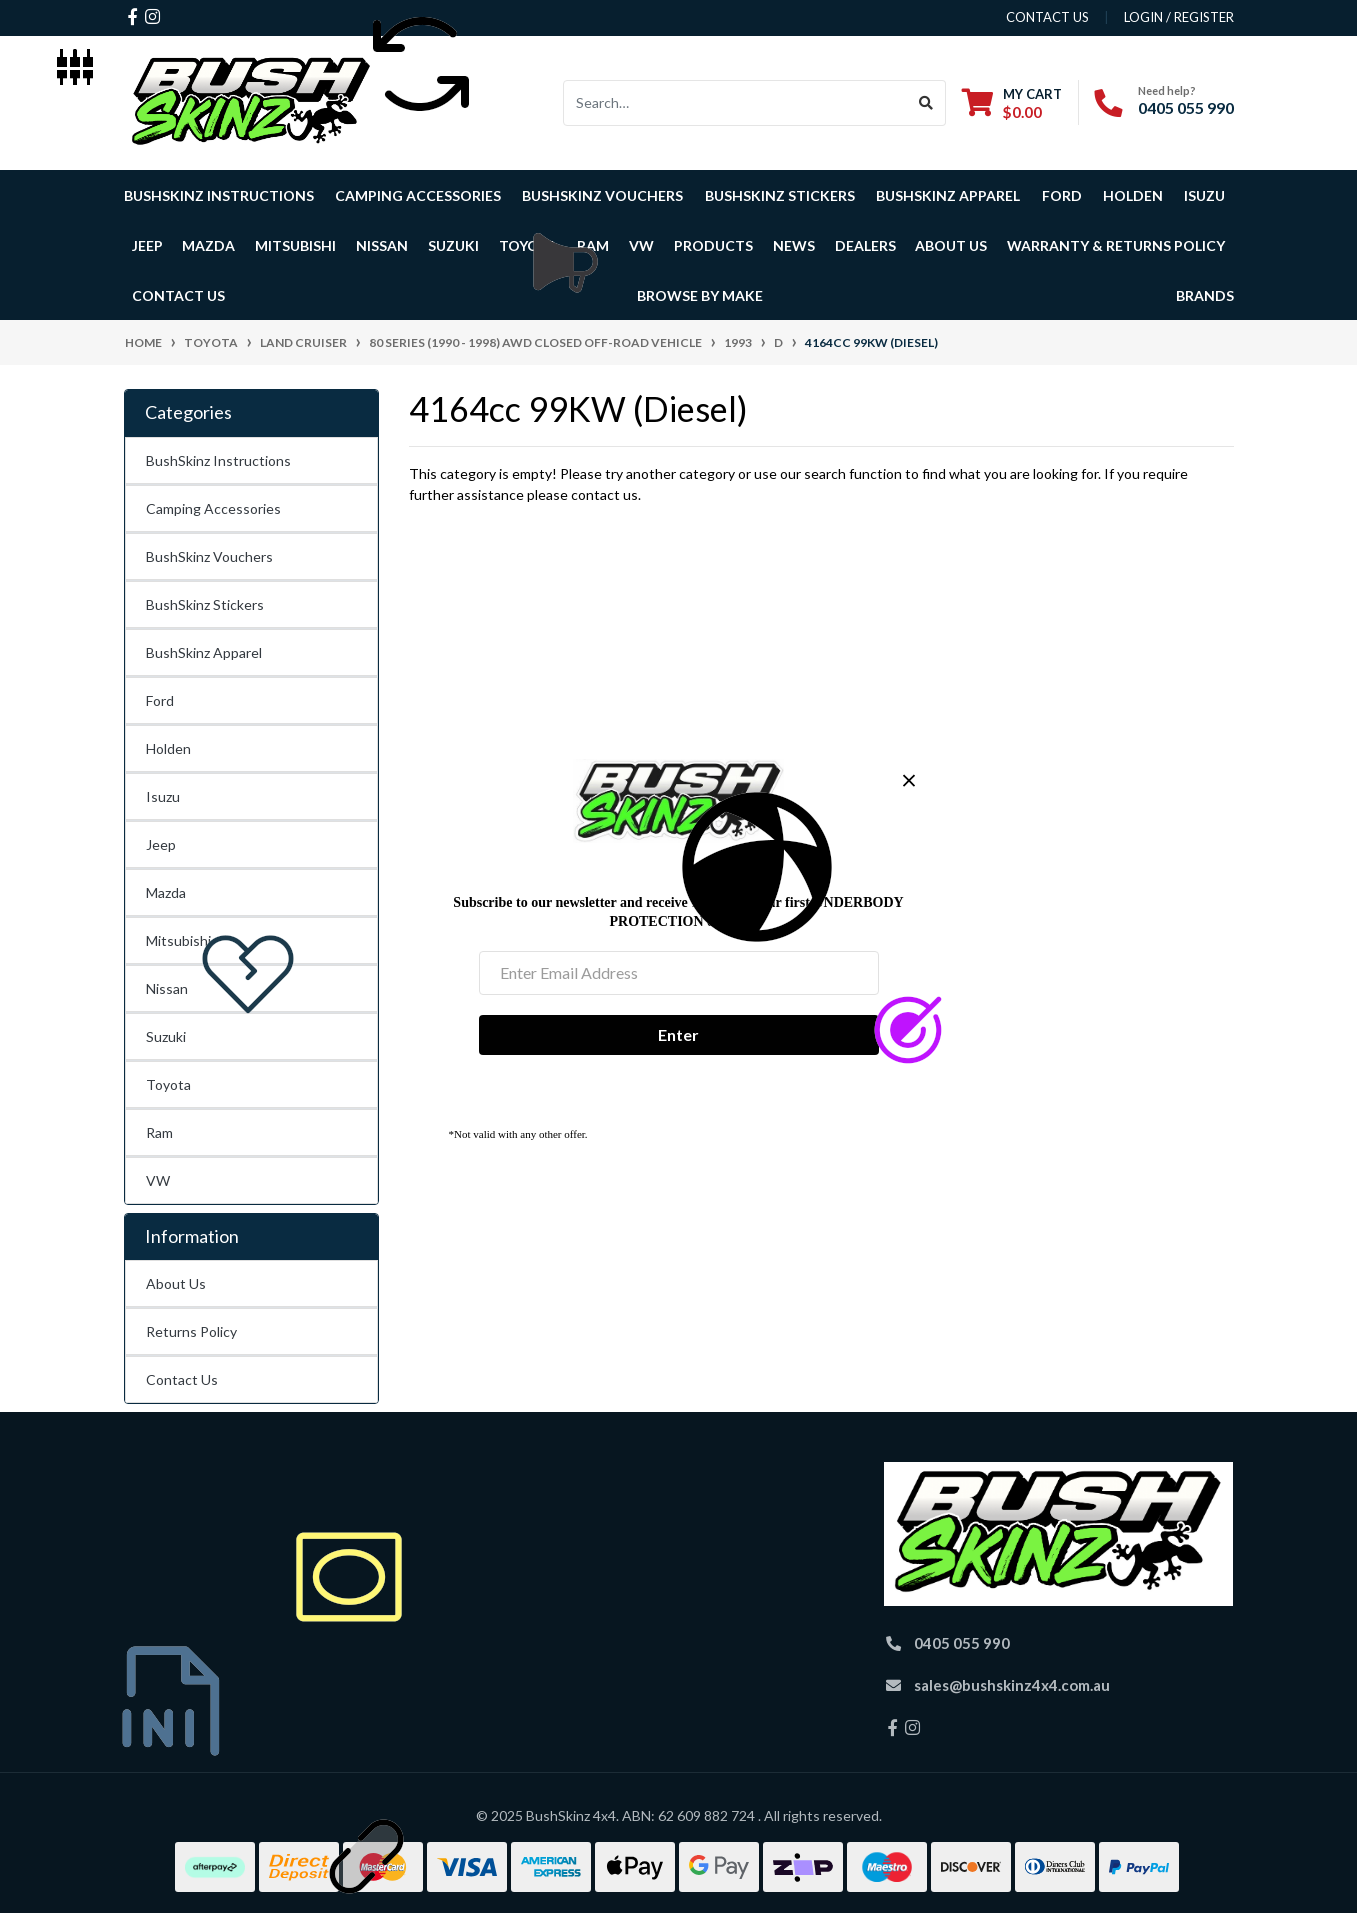  What do you see at coordinates (349, 1577) in the screenshot?
I see `apply vignette effect to photo` at bounding box center [349, 1577].